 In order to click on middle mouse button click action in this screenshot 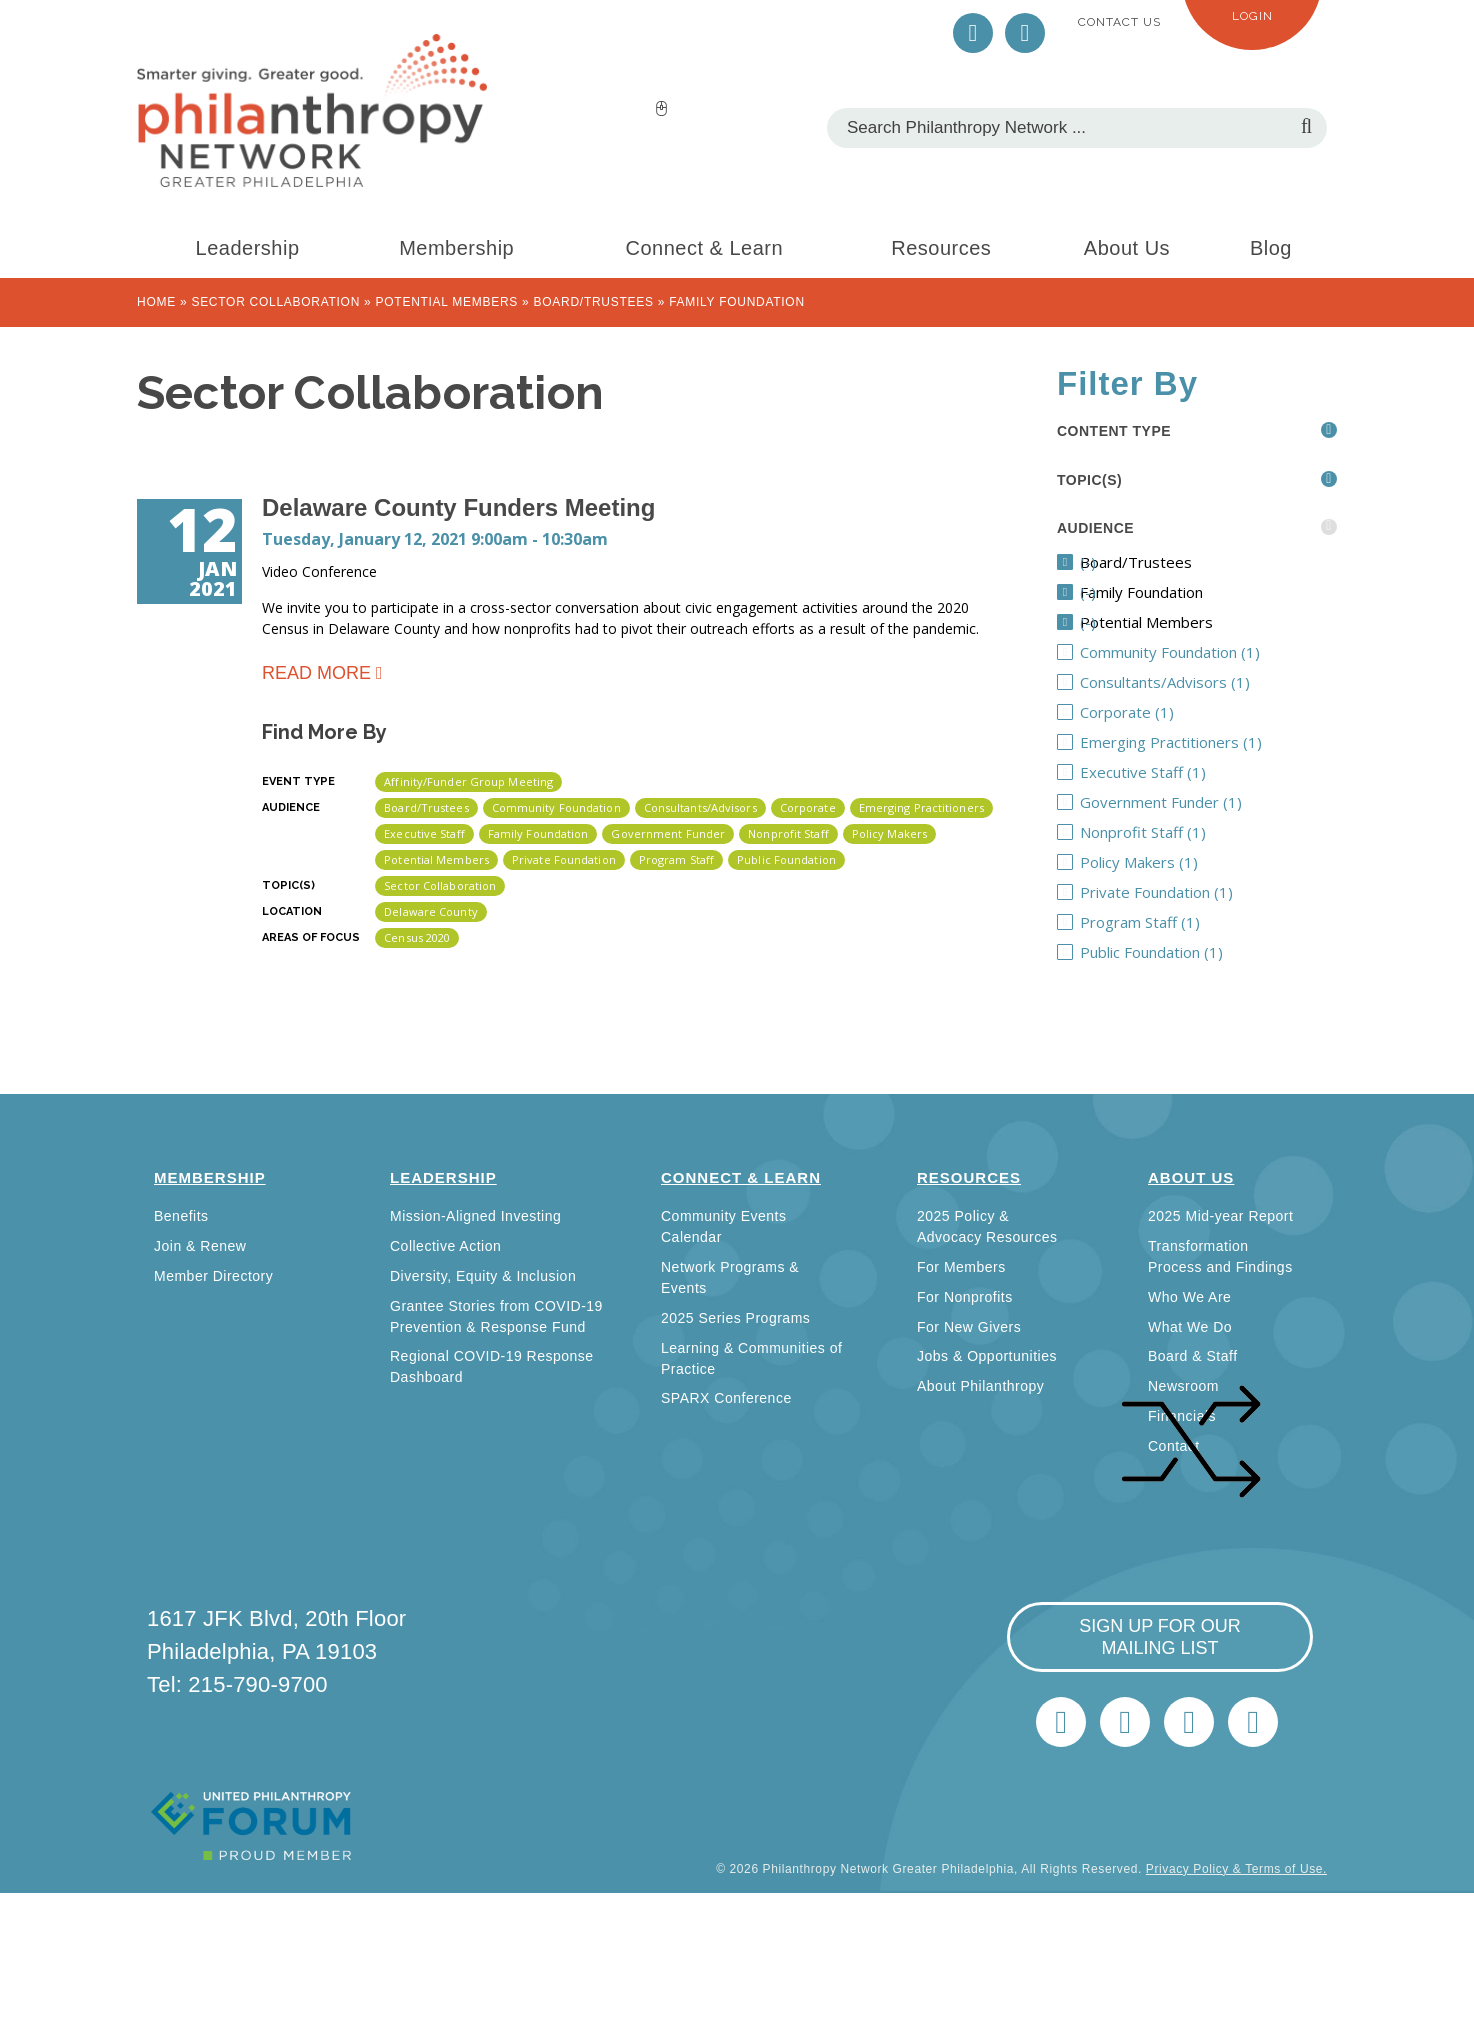, I will do `click(661, 108)`.